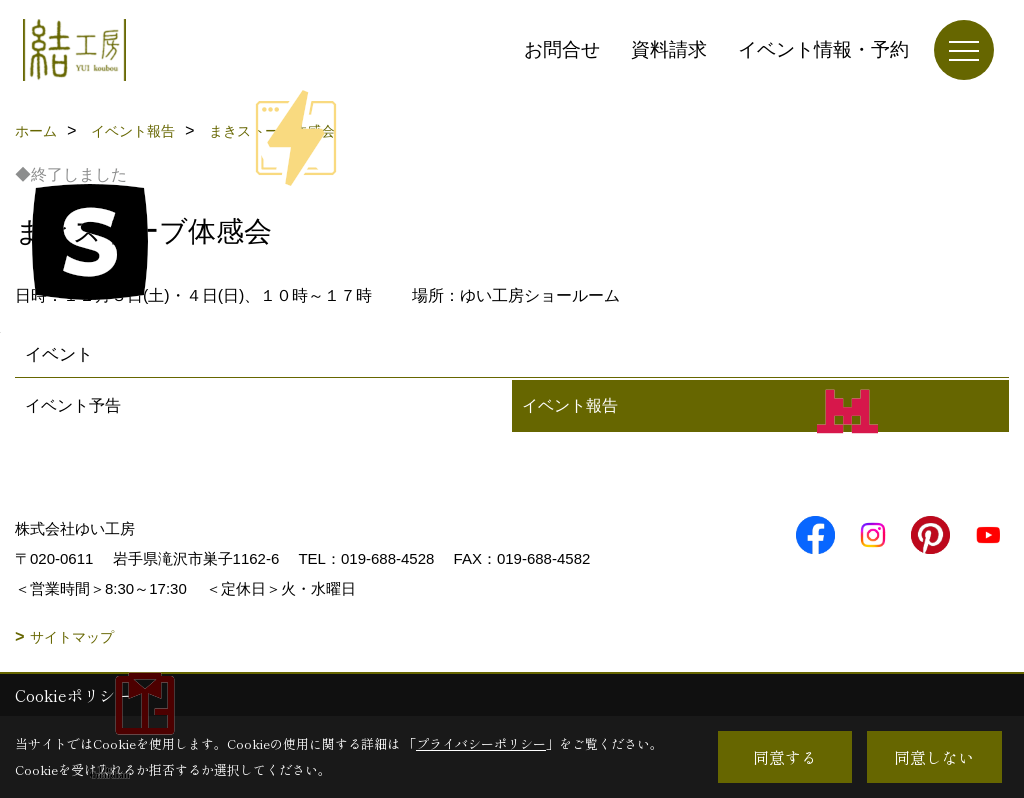 The height and width of the screenshot is (798, 1024). What do you see at coordinates (847, 411) in the screenshot?
I see `Mistral AI logo` at bounding box center [847, 411].